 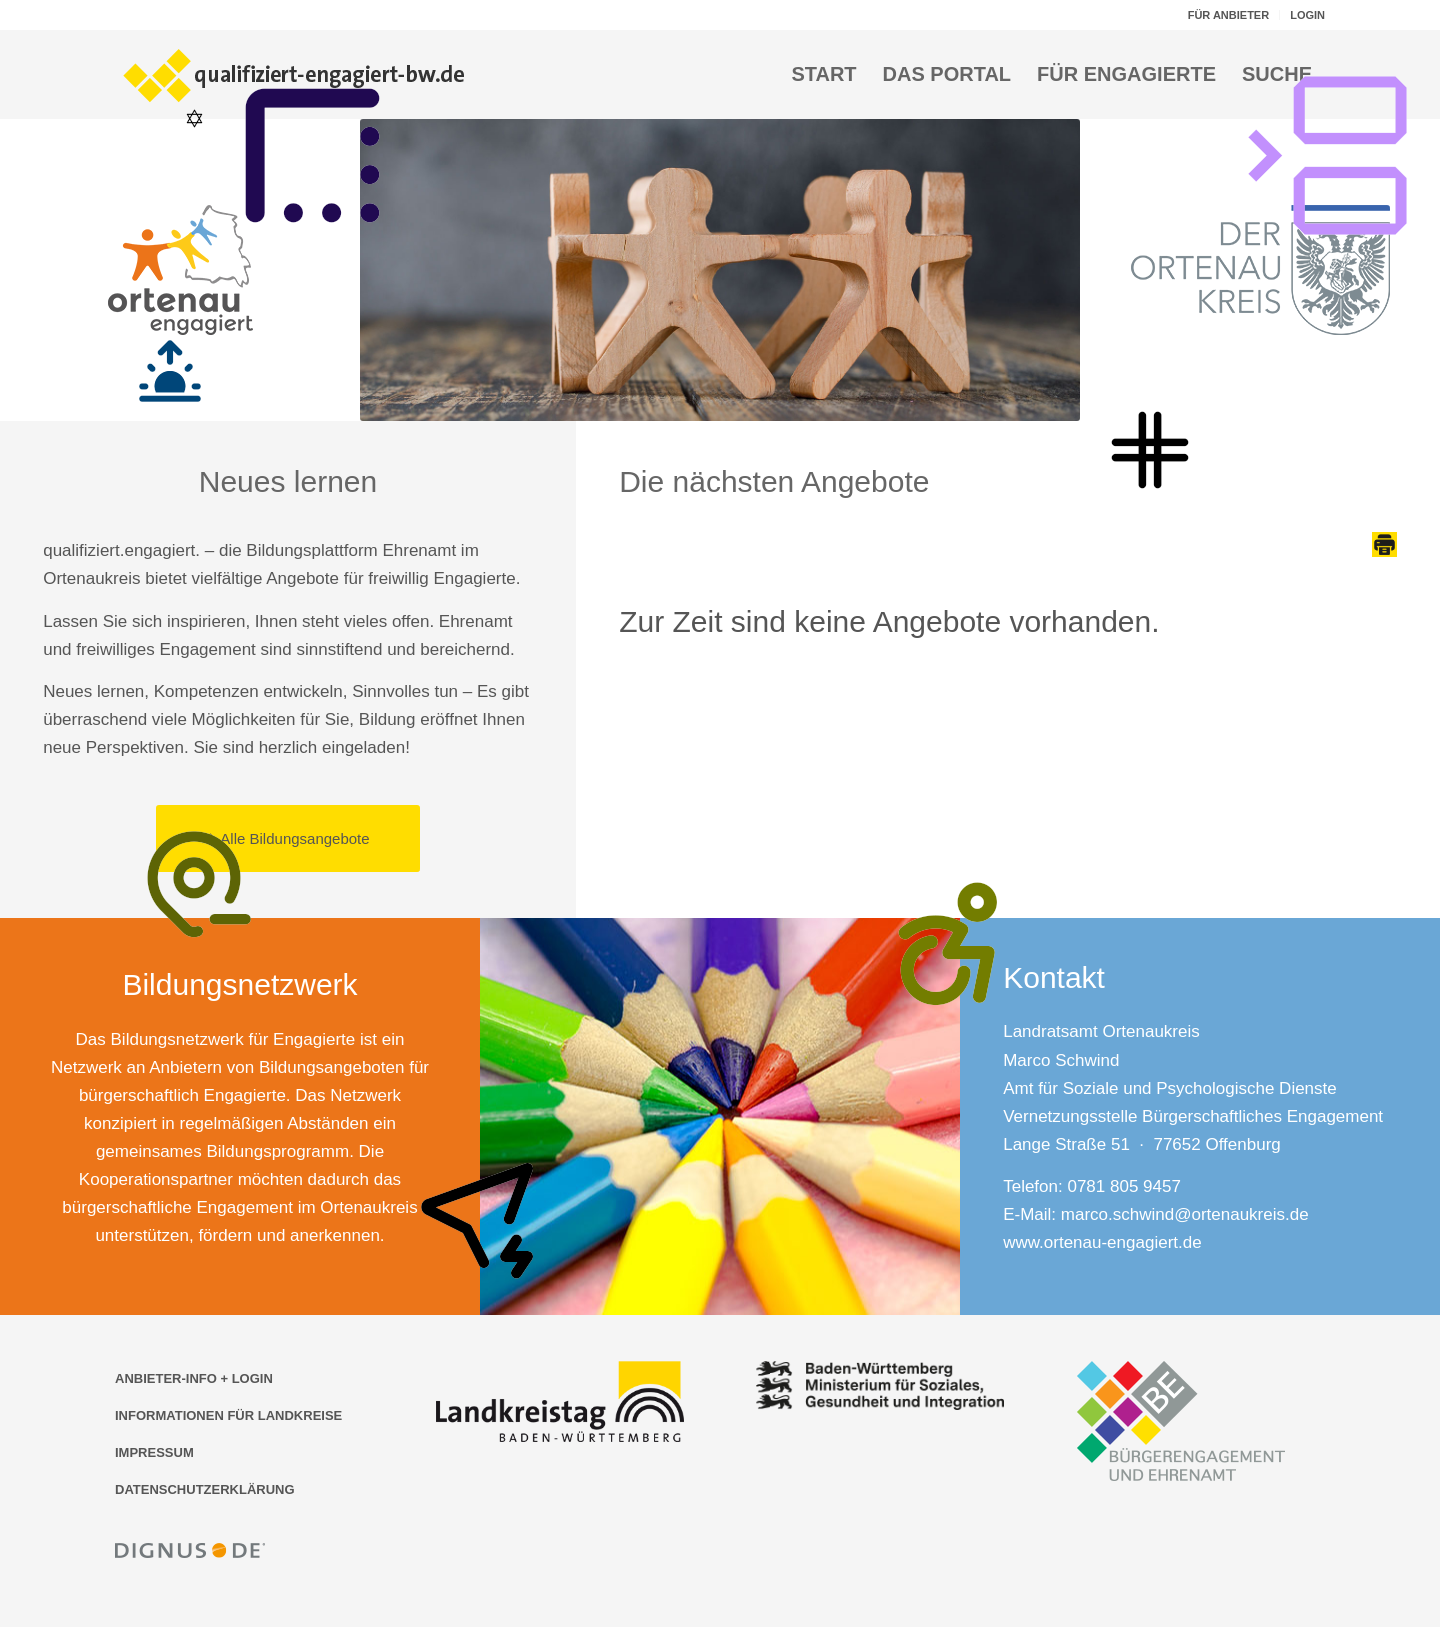 What do you see at coordinates (194, 883) in the screenshot?
I see `remove a location pin from the map` at bounding box center [194, 883].